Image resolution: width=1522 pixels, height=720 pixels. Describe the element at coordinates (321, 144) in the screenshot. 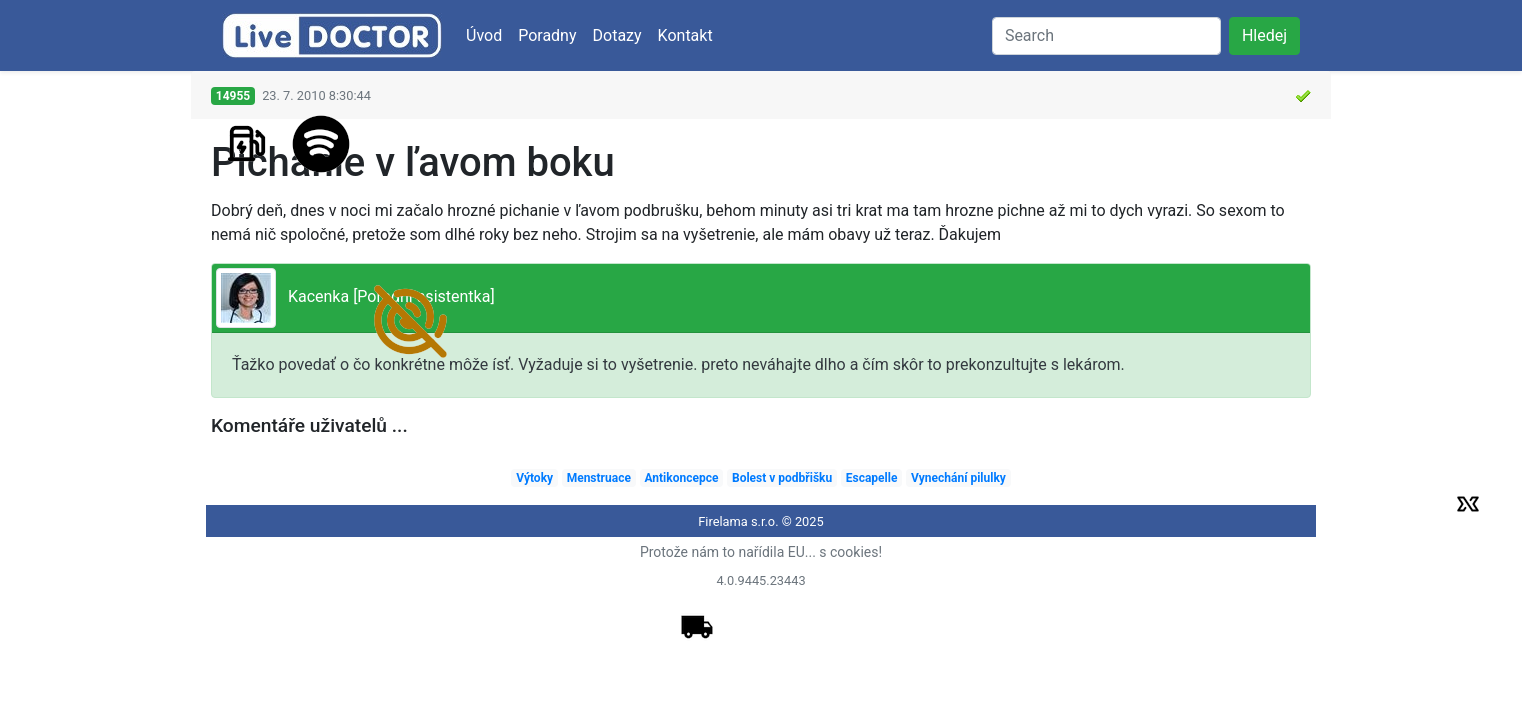

I see `open Spotify app` at that location.